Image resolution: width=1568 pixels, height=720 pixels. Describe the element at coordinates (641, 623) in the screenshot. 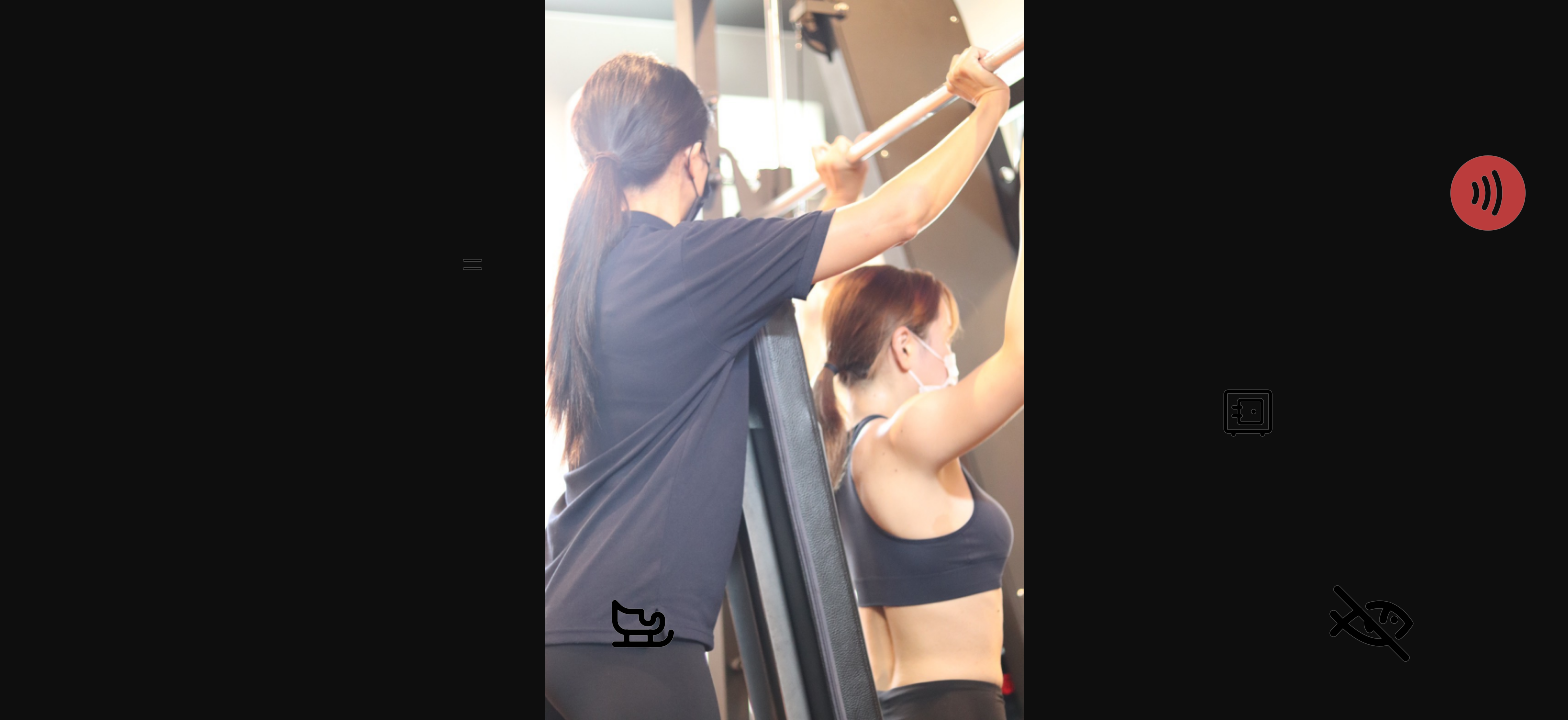

I see `seasonal holiday theme or decoration` at that location.